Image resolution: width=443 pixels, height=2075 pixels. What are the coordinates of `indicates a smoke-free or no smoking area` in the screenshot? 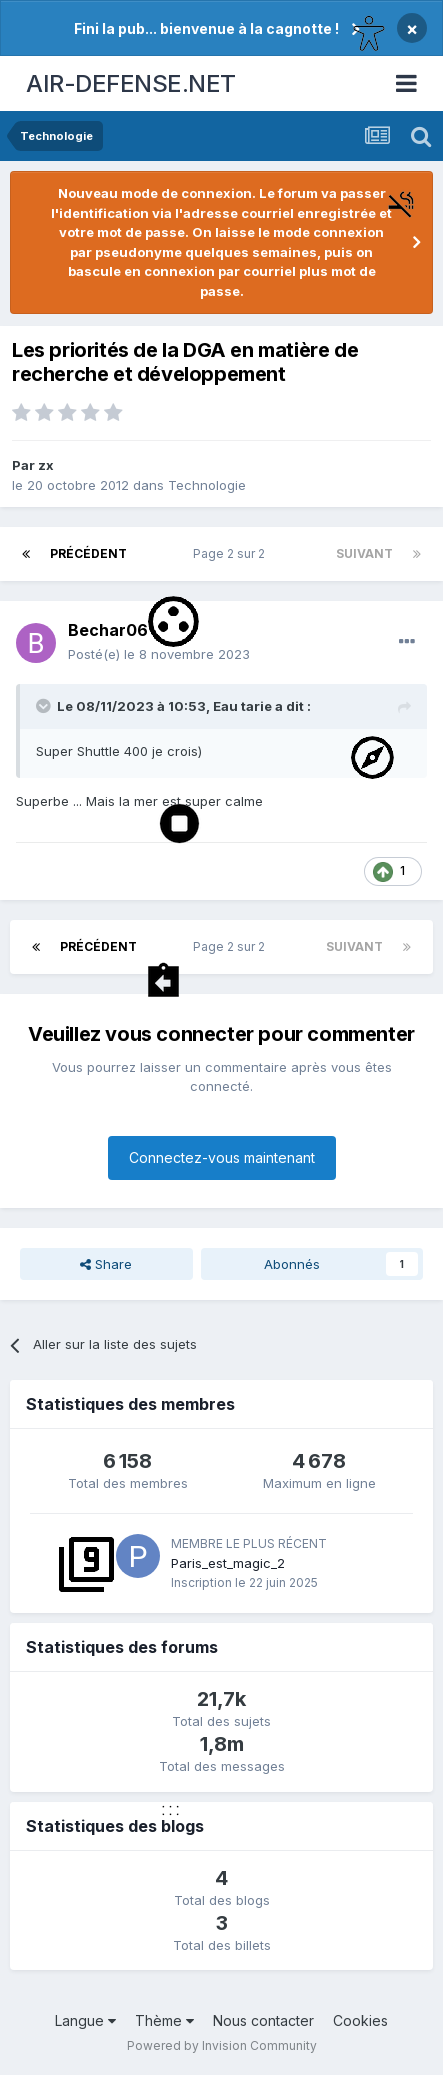 It's located at (401, 204).